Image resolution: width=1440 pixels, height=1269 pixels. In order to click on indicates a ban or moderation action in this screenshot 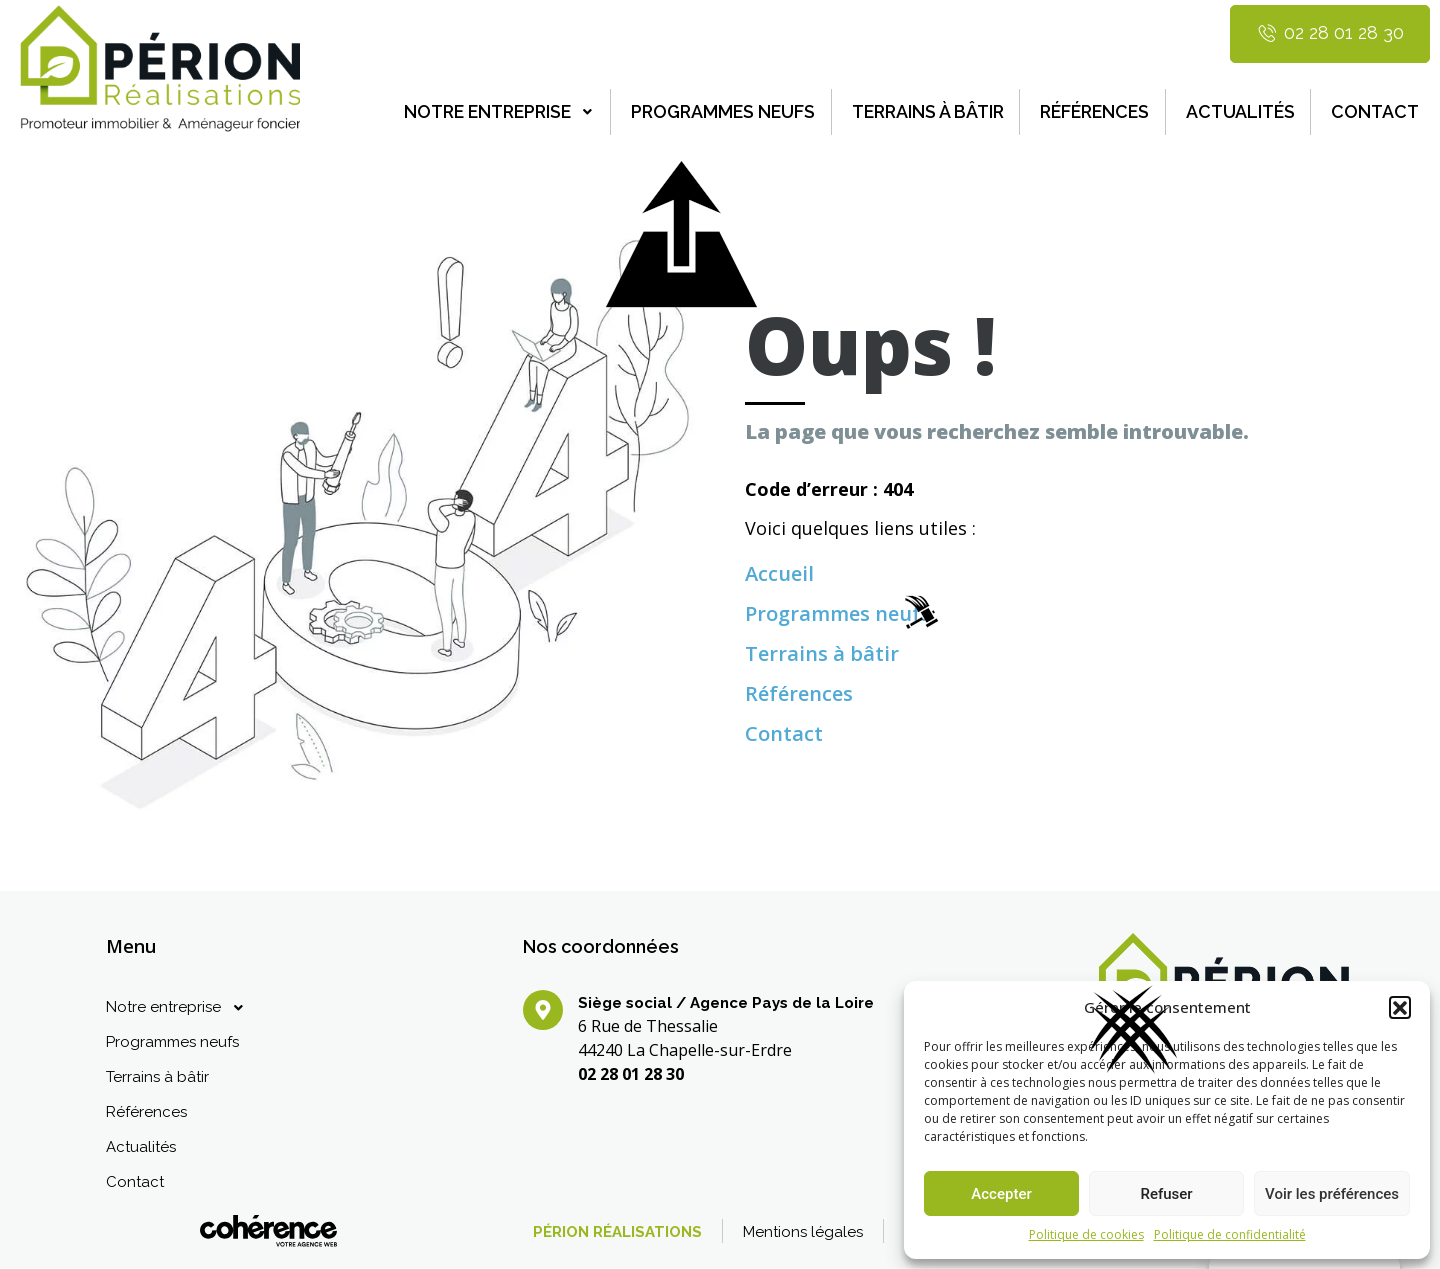, I will do `click(922, 613)`.